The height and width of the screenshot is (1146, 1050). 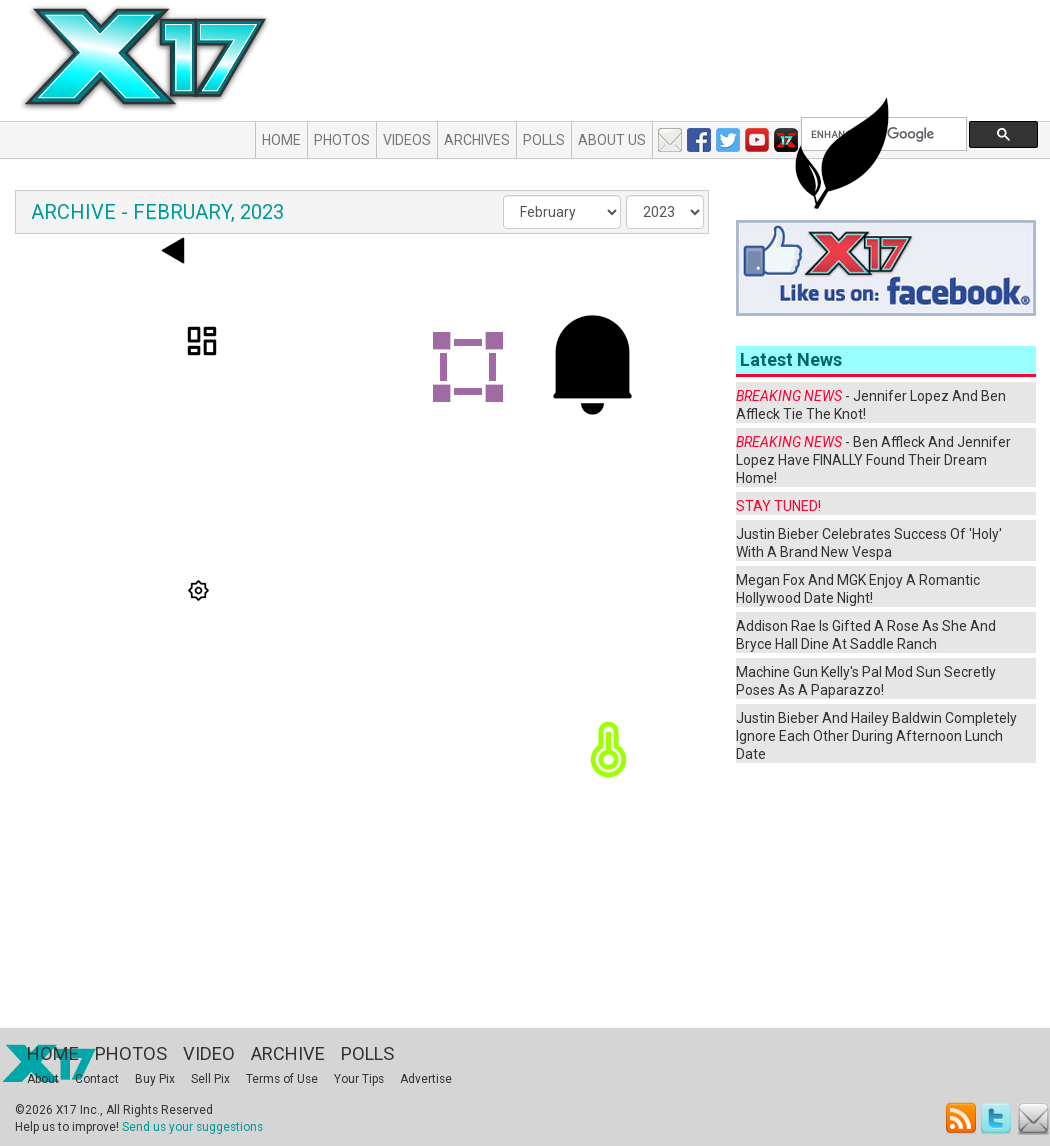 I want to click on play media in reverse, so click(x=174, y=250).